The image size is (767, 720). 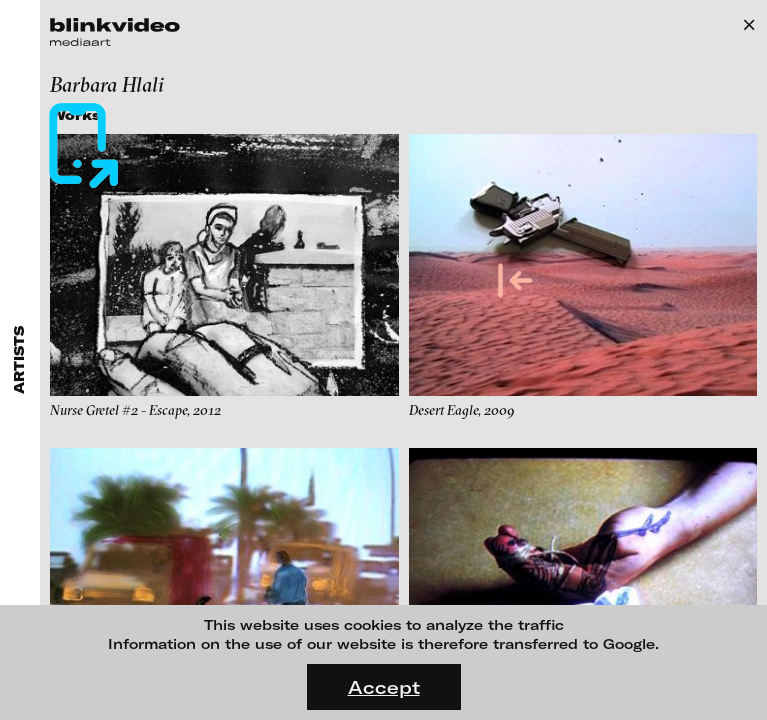 I want to click on collapse sidebar or panel, so click(x=515, y=280).